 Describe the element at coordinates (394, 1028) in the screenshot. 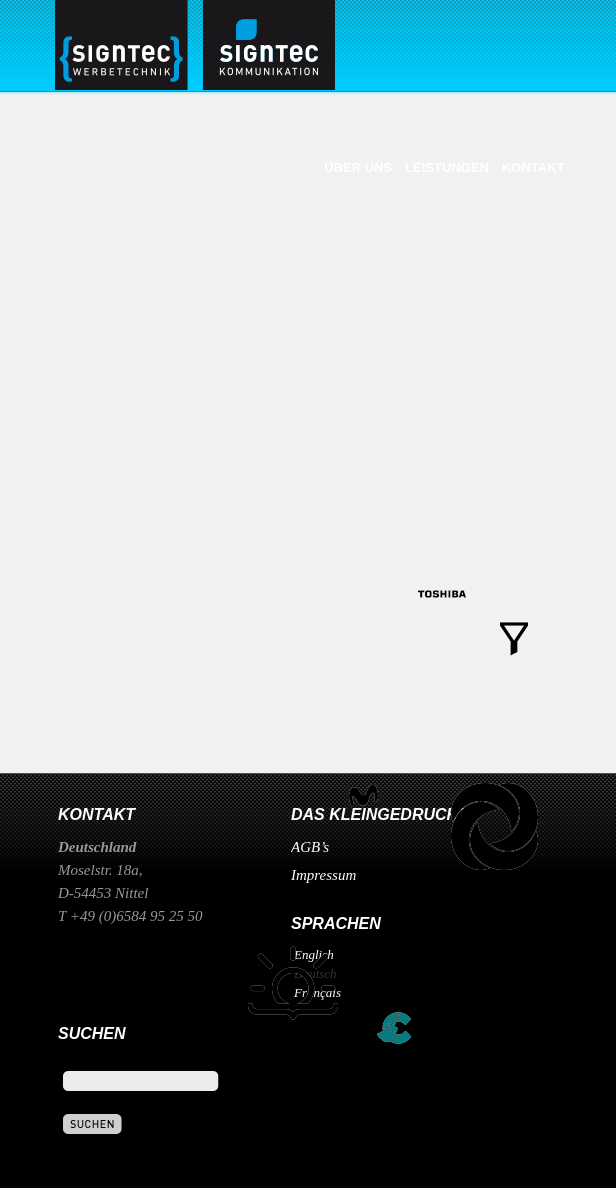

I see `open CCleaner application` at that location.